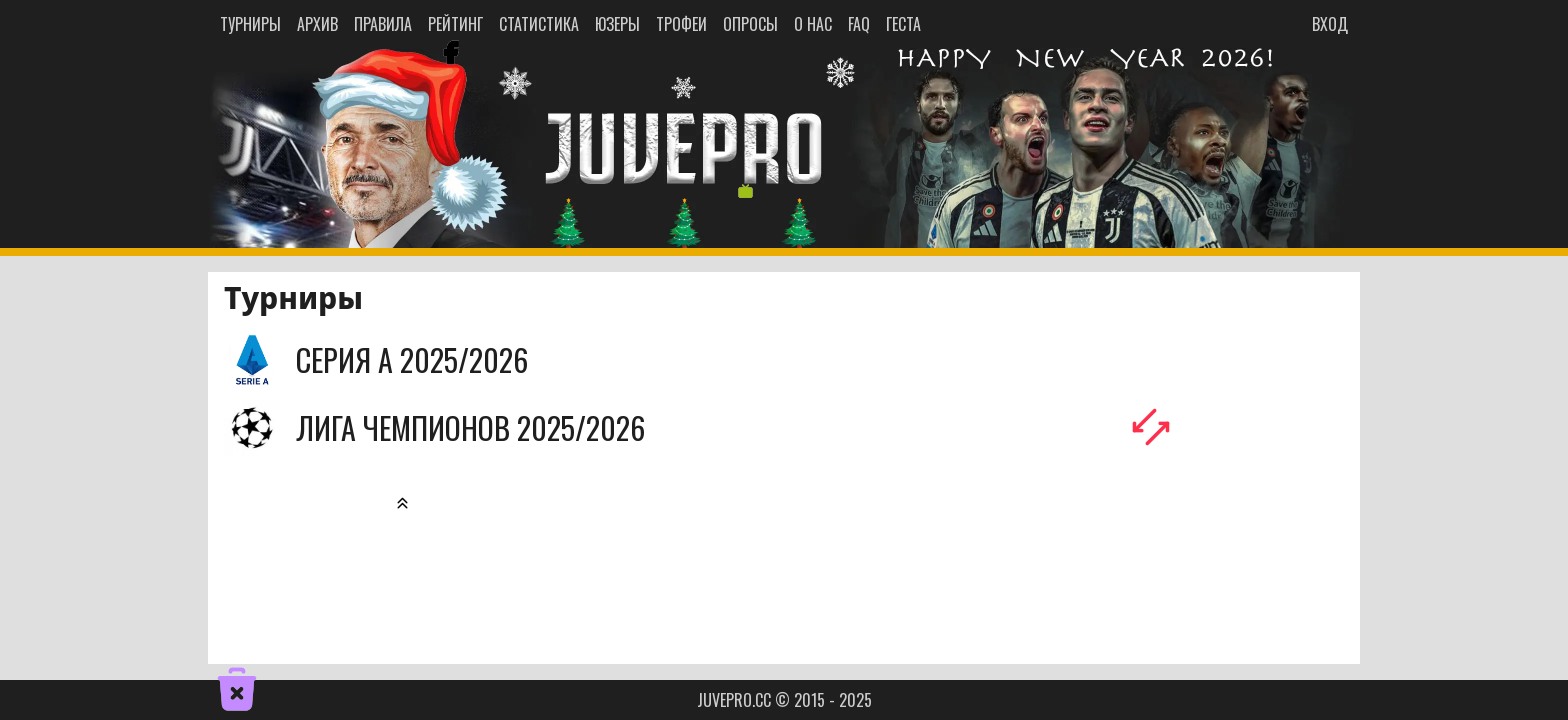 Image resolution: width=1568 pixels, height=720 pixels. Describe the element at coordinates (745, 191) in the screenshot. I see `access tv or display settings` at that location.